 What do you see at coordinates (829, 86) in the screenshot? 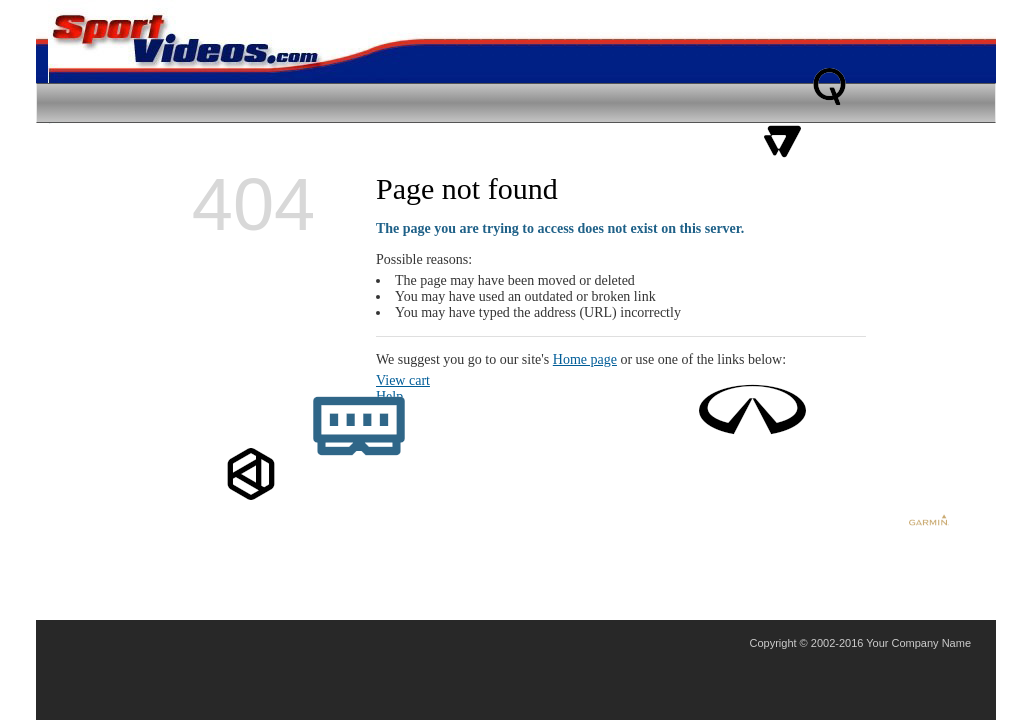
I see `qualcomm company logo` at bounding box center [829, 86].